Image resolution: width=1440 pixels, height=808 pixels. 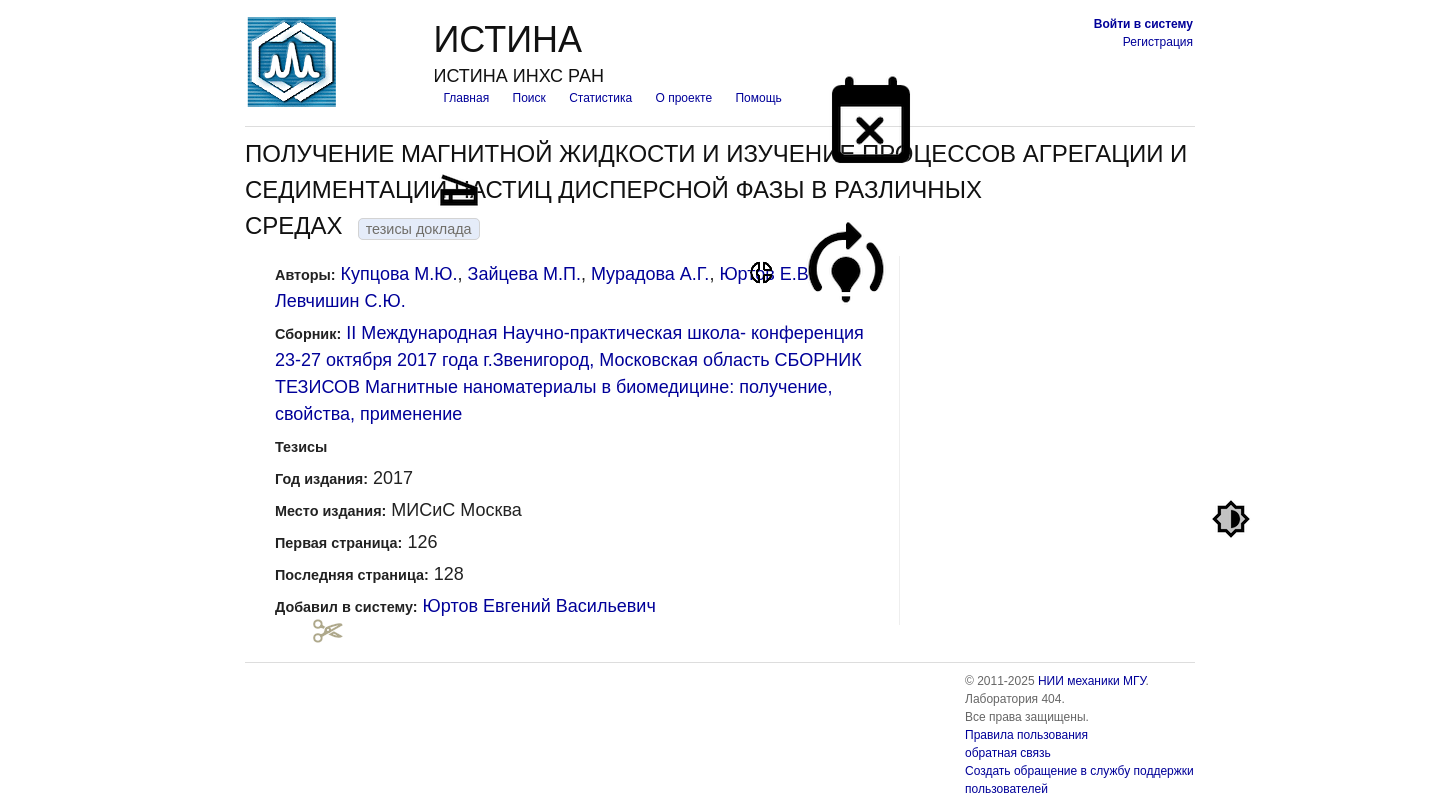 What do you see at coordinates (846, 265) in the screenshot?
I see `indicates machine learning or AI model training in progress` at bounding box center [846, 265].